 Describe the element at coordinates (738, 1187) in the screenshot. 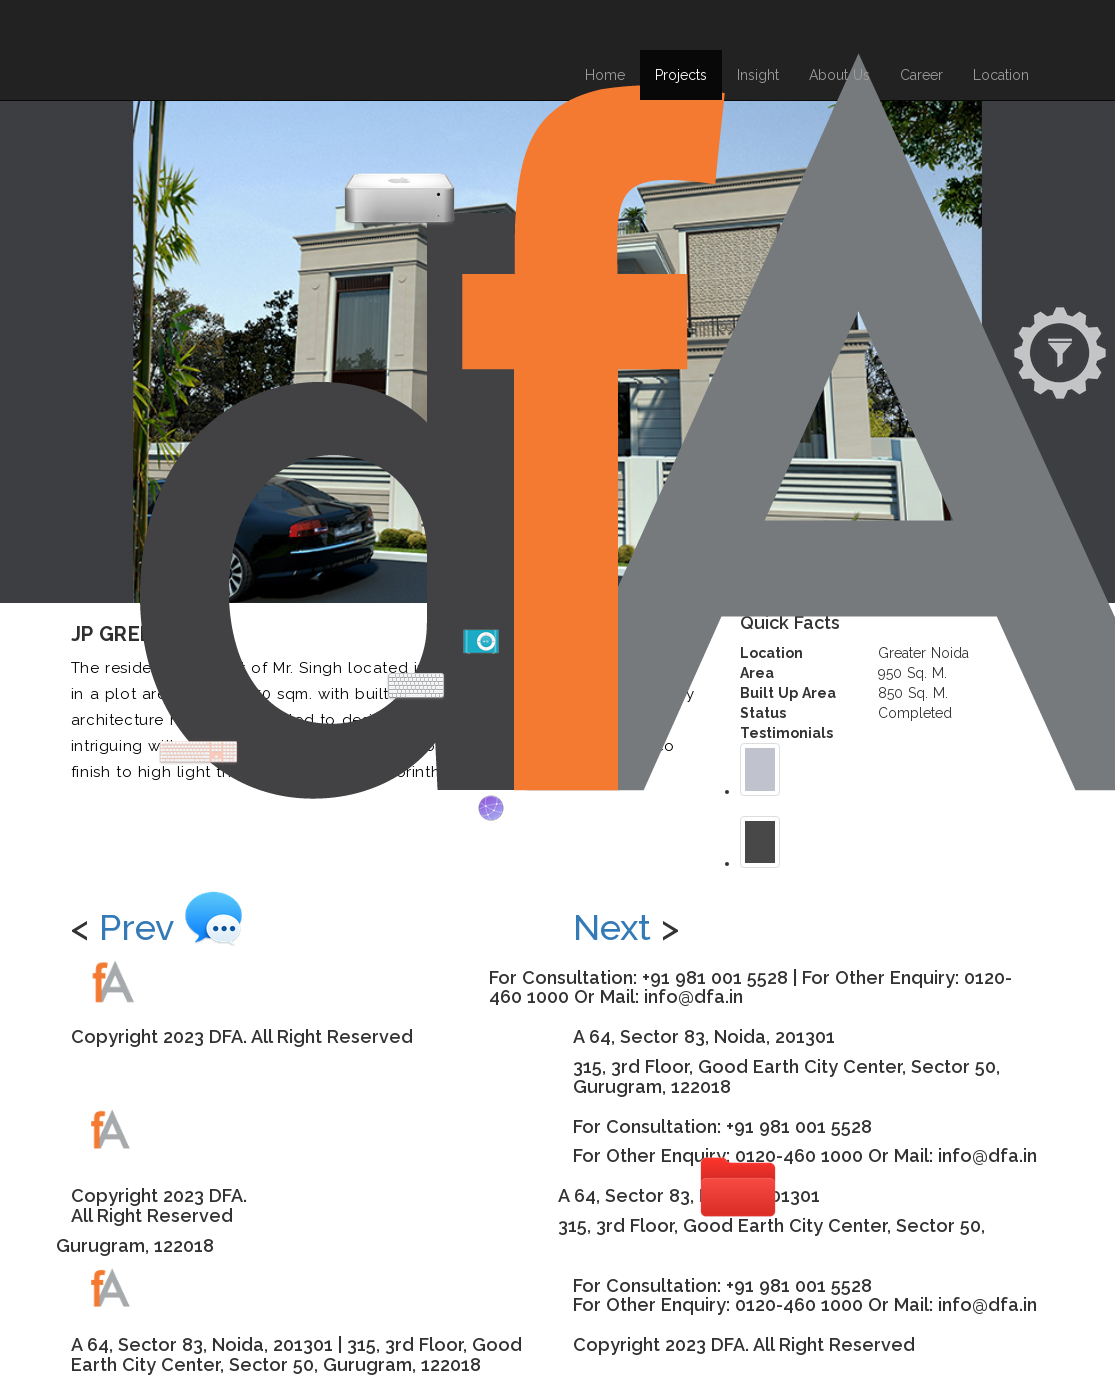

I see `open folder containing files` at that location.